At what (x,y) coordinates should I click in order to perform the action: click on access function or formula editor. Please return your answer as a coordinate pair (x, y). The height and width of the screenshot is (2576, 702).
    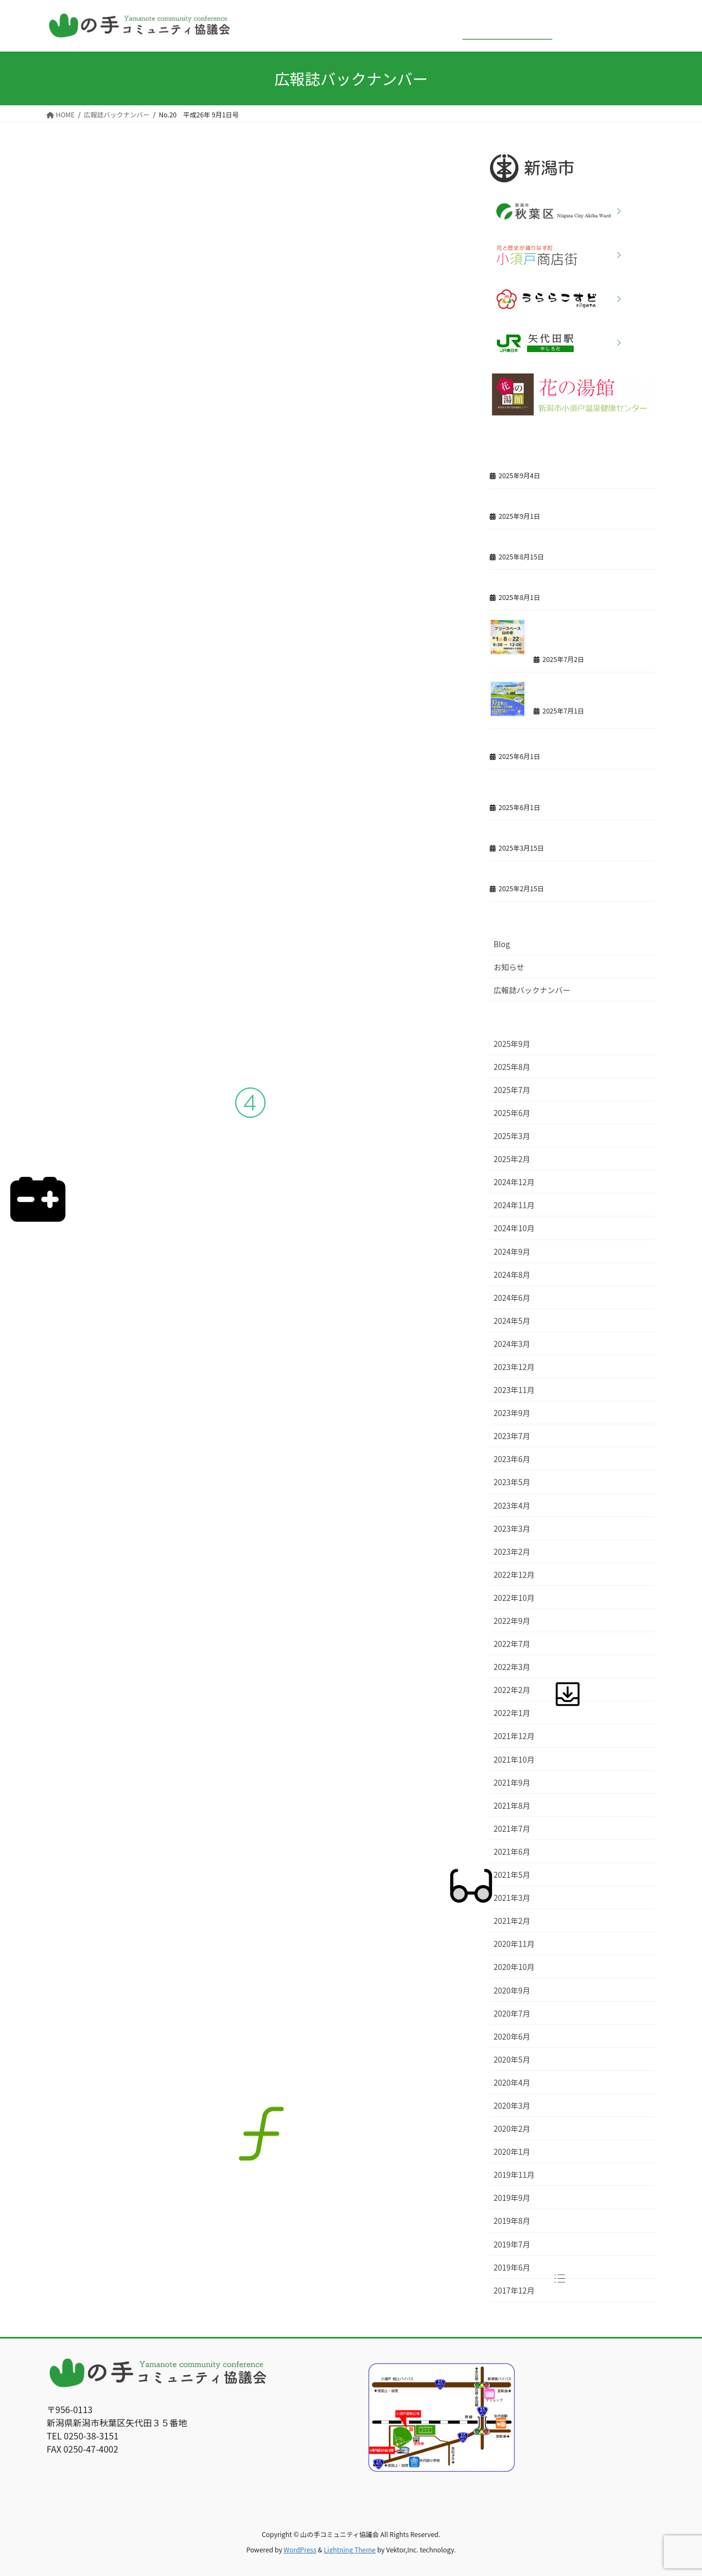
    Looking at the image, I should click on (261, 2133).